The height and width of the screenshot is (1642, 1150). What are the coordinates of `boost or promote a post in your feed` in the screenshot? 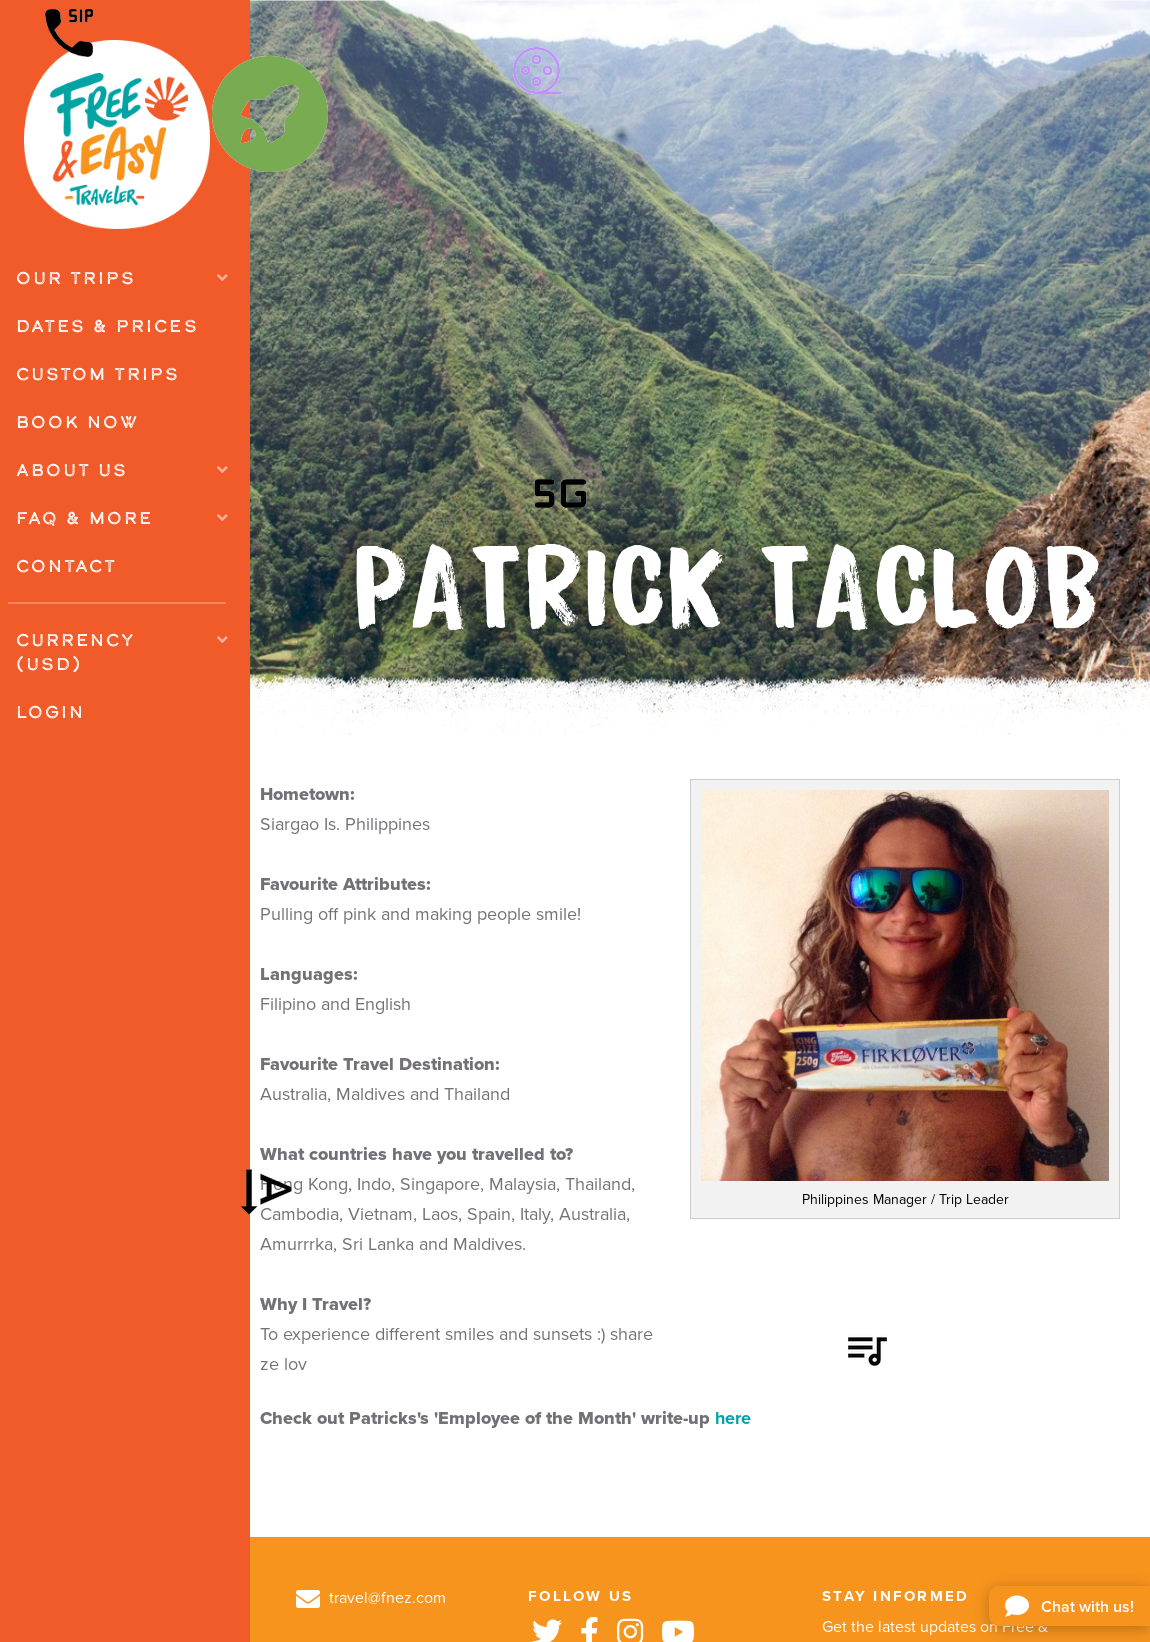 It's located at (270, 114).